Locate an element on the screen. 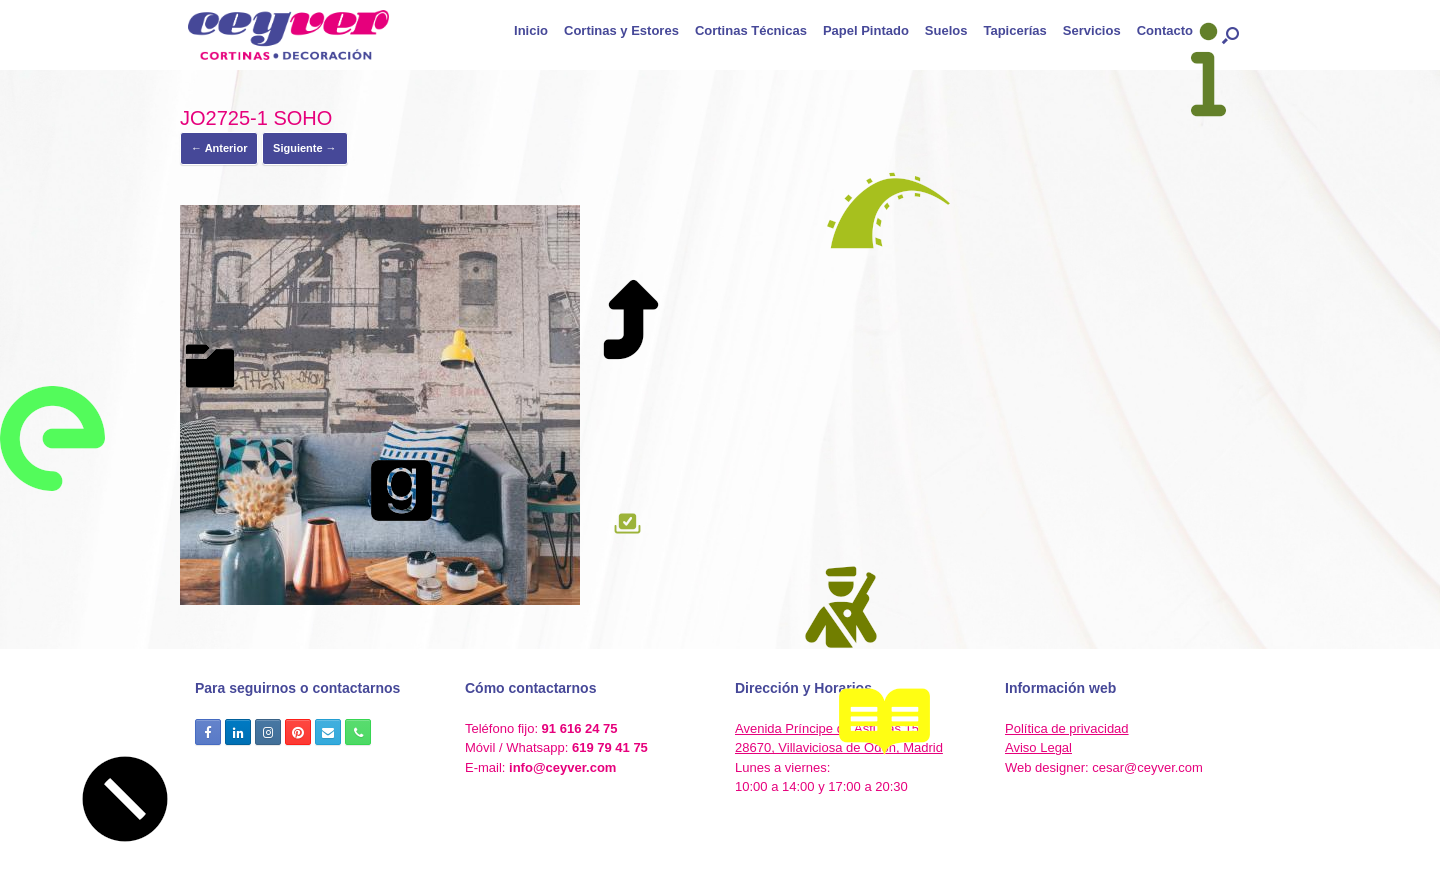 This screenshot has height=871, width=1440. open folder to view files is located at coordinates (210, 366).